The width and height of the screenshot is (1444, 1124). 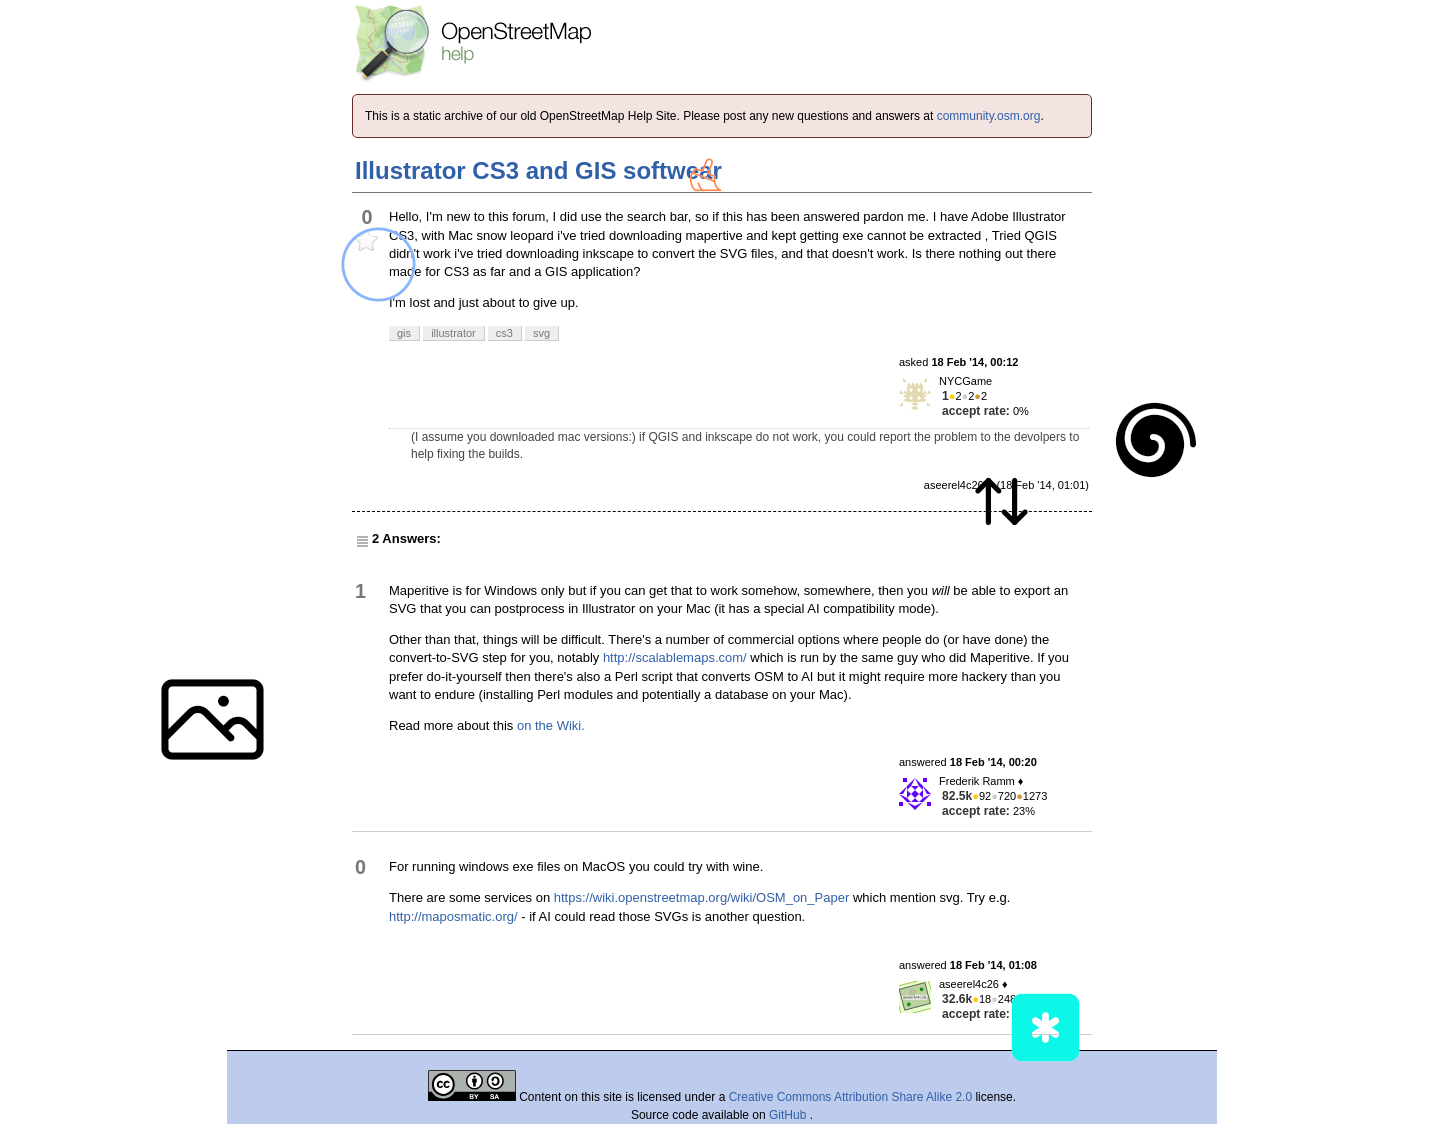 What do you see at coordinates (378, 264) in the screenshot?
I see `unselected radio button or checkbox option` at bounding box center [378, 264].